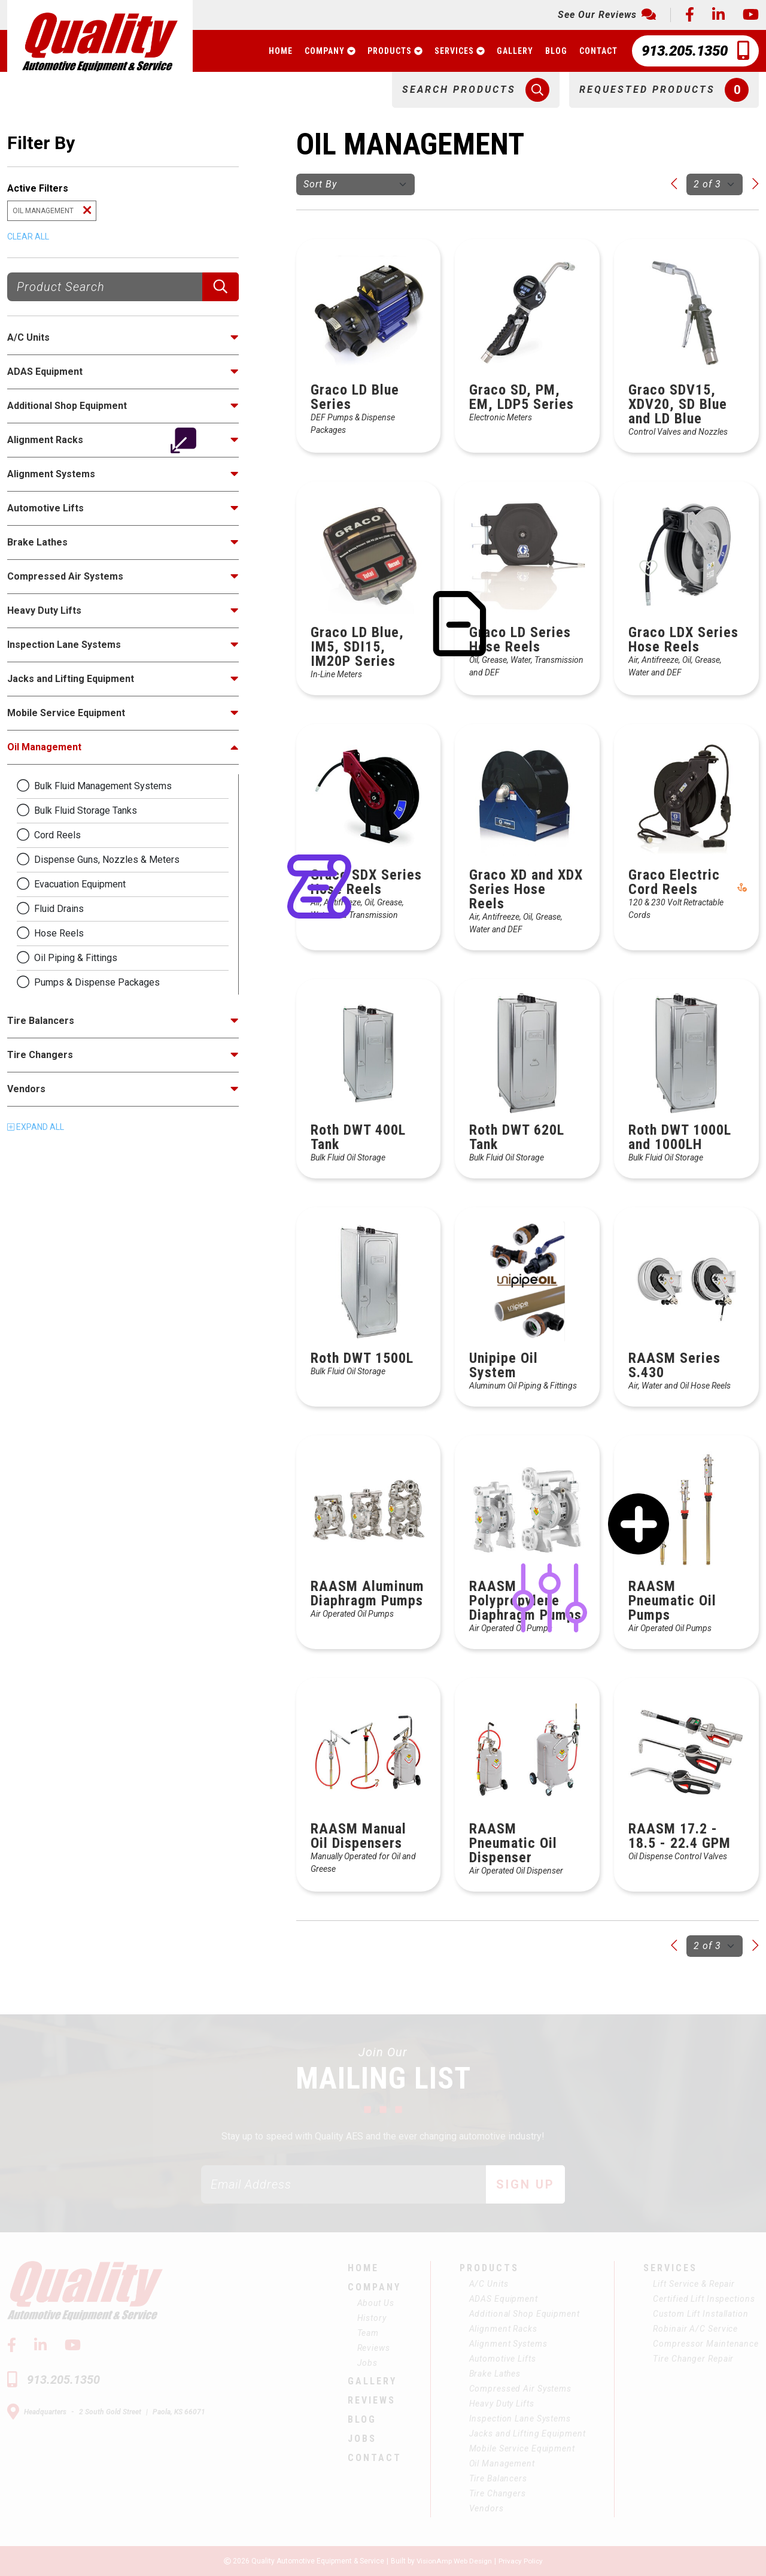  I want to click on verified anchor point or location, so click(741, 887).